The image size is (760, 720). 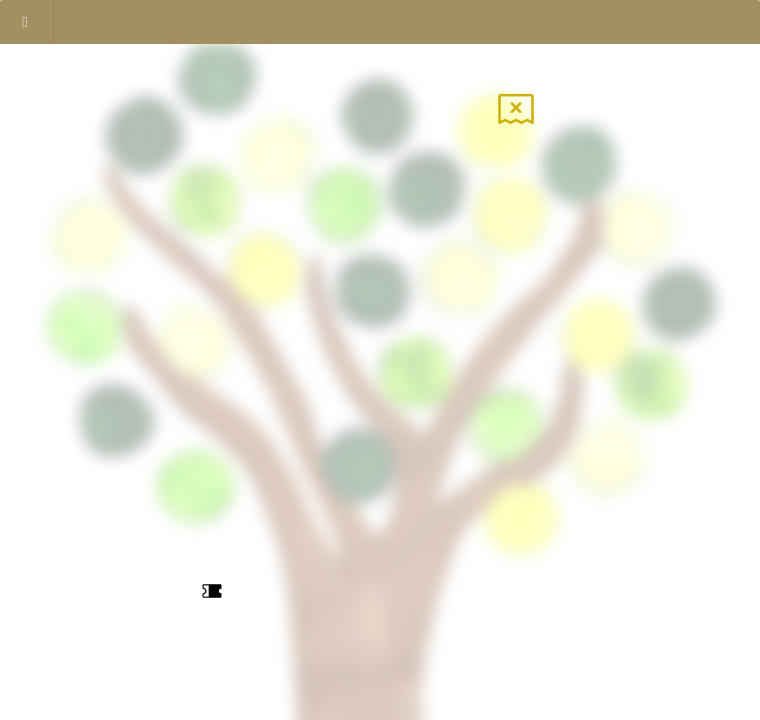 What do you see at coordinates (516, 109) in the screenshot?
I see `cancel or void a receipt` at bounding box center [516, 109].